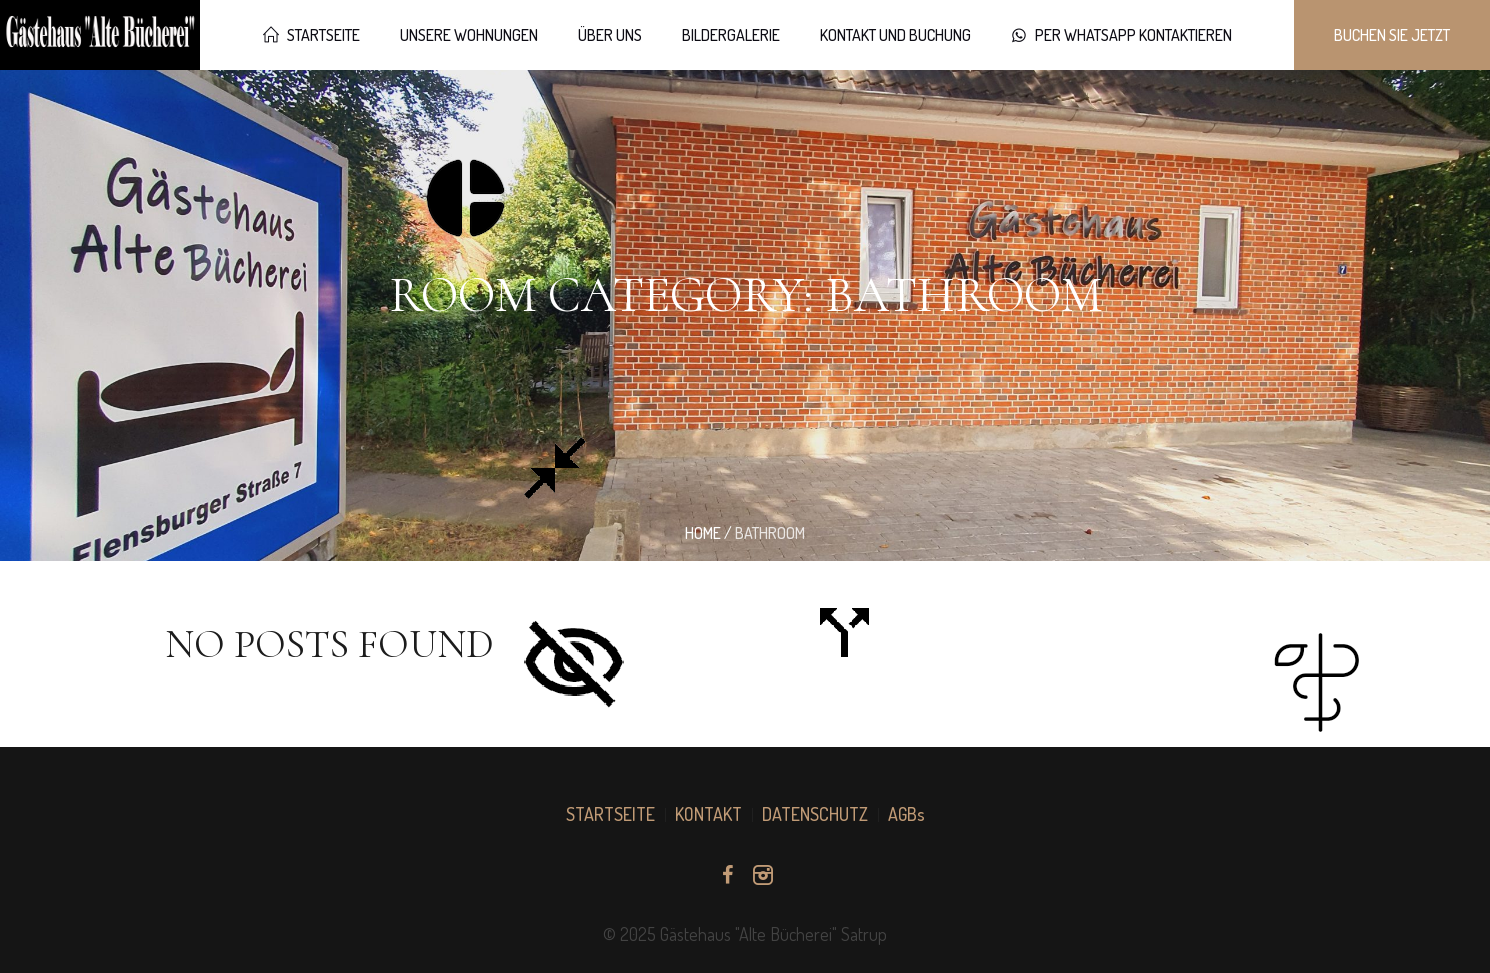 This screenshot has height=973, width=1490. What do you see at coordinates (574, 664) in the screenshot?
I see `hide password or sensitive content` at bounding box center [574, 664].